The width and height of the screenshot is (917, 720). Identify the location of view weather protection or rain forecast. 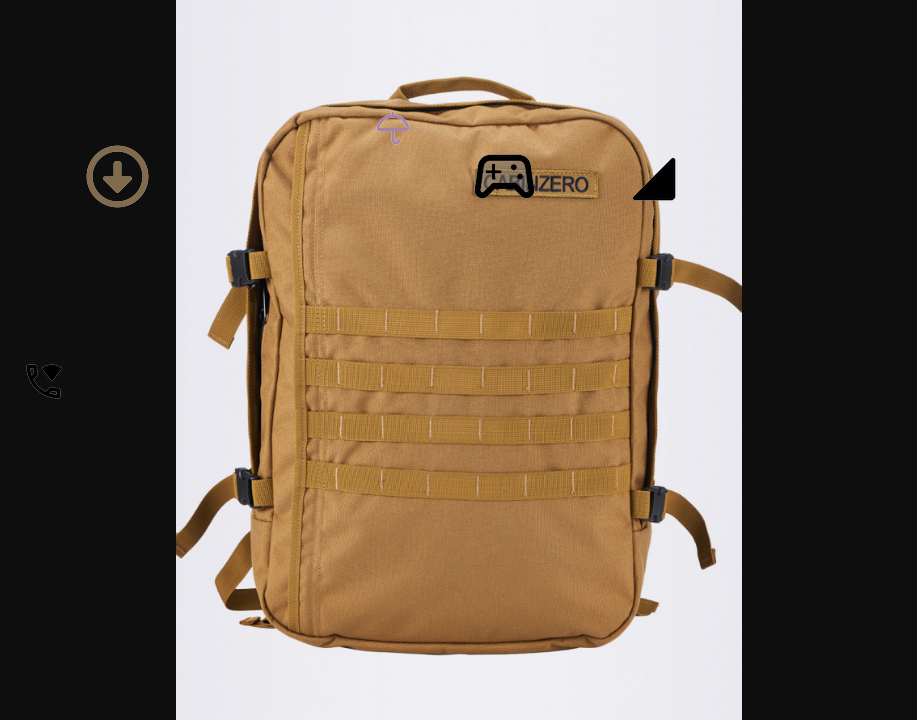
(393, 128).